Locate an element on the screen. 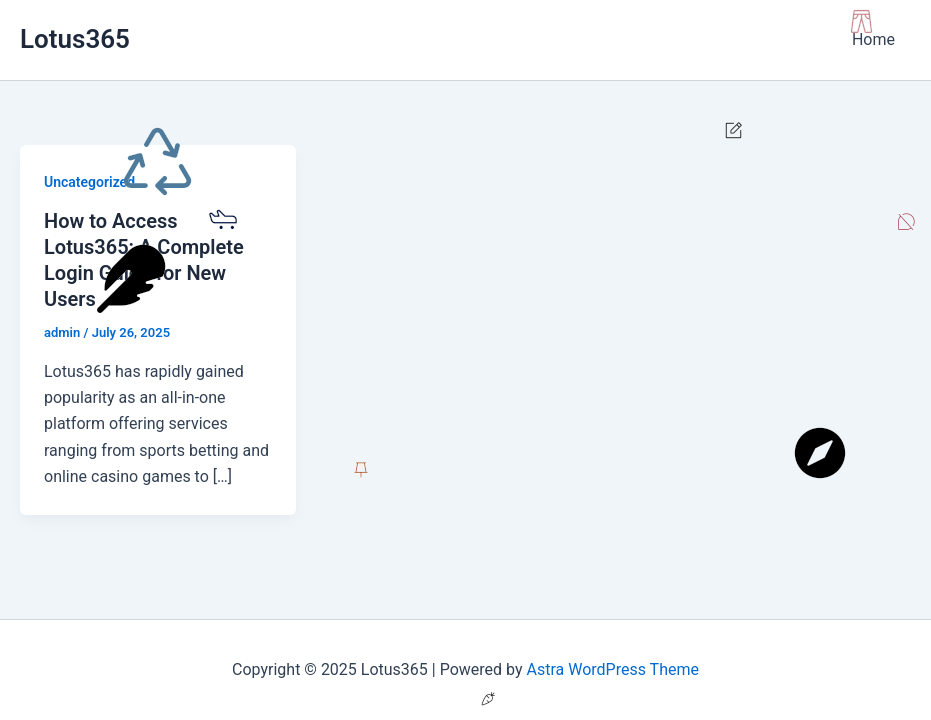  indicates flight is taxiing on runway is located at coordinates (223, 219).